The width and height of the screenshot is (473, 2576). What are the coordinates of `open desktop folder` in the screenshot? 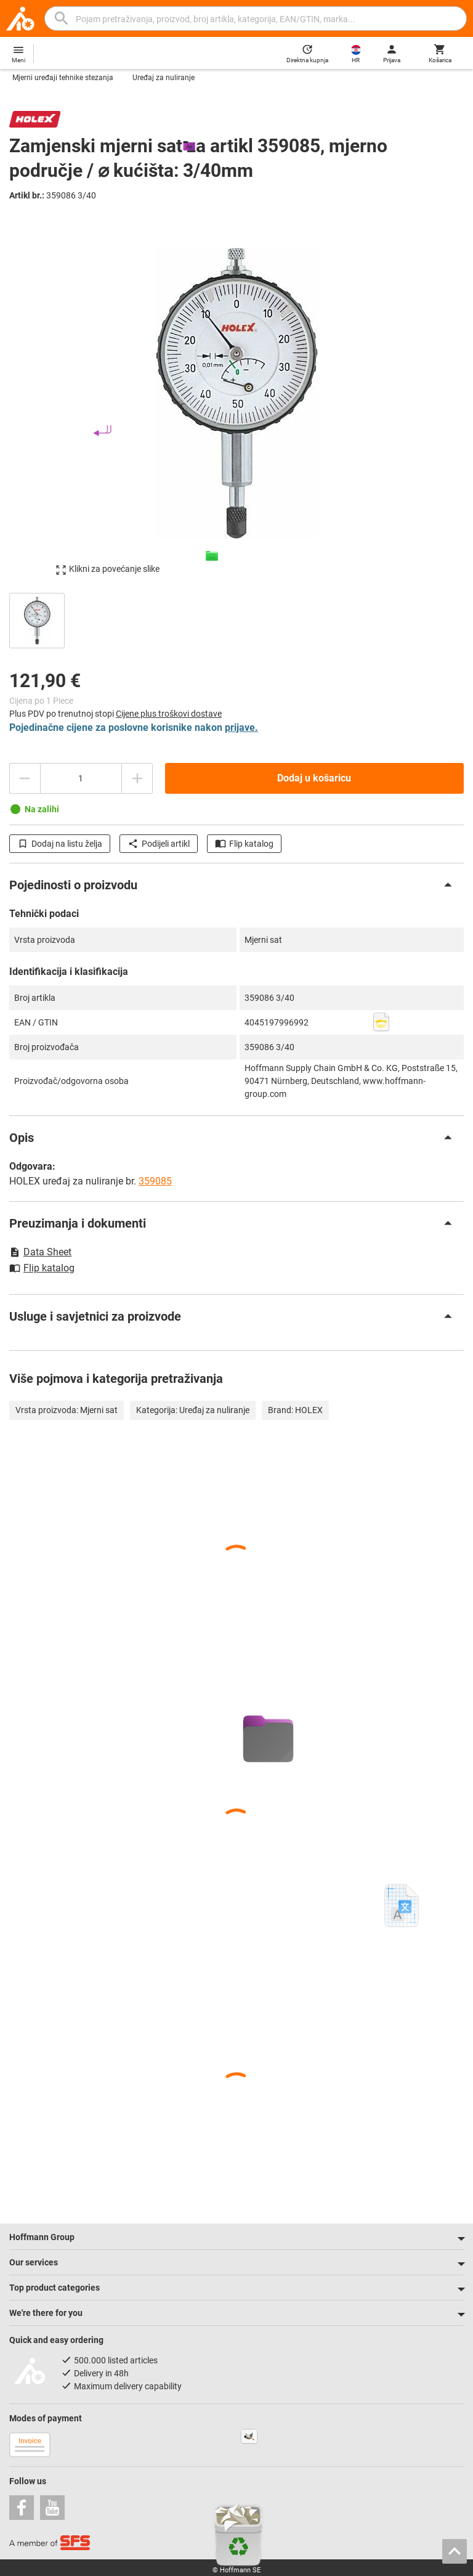 It's located at (212, 556).